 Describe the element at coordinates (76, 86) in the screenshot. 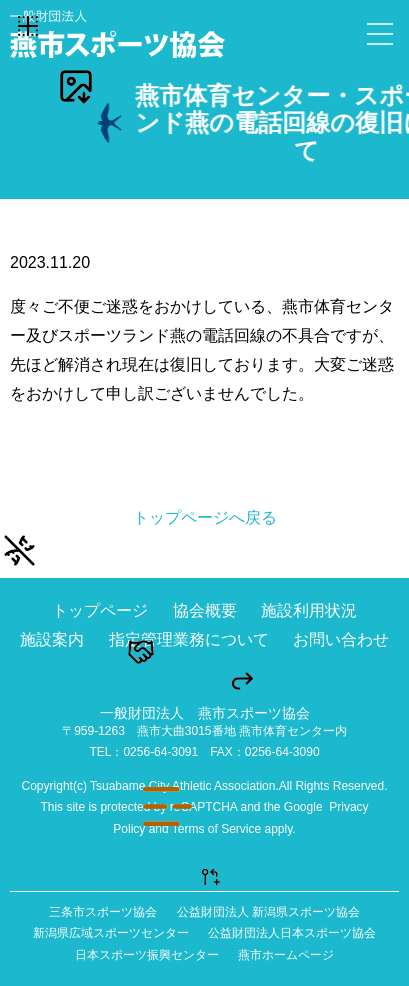

I see `download image` at that location.